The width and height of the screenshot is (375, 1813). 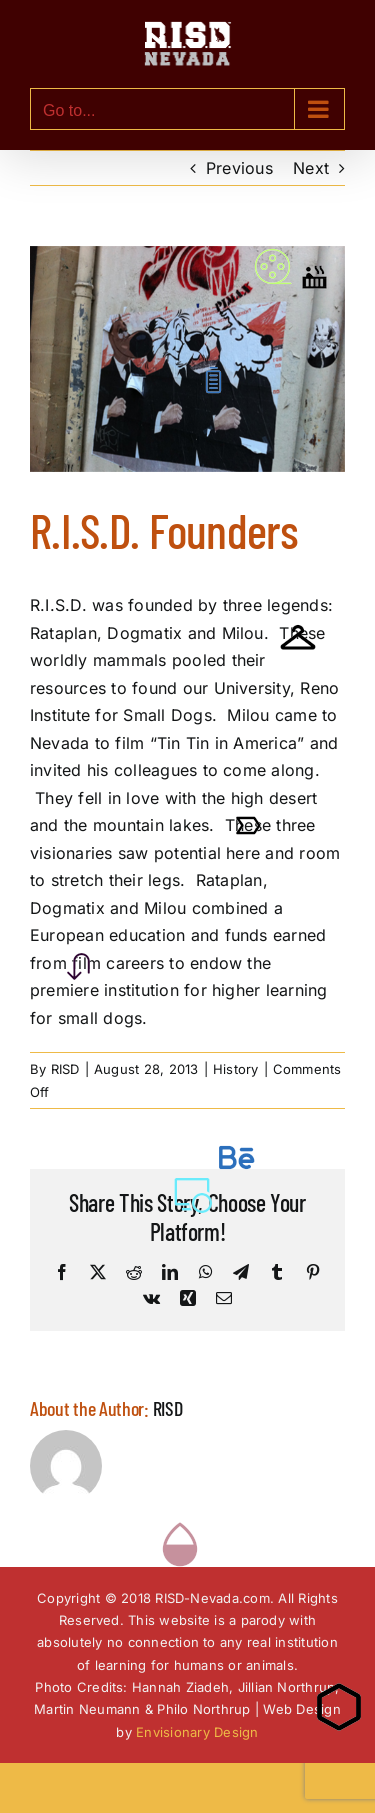 I want to click on indicates hot tub or spa amenity available, so click(x=314, y=276).